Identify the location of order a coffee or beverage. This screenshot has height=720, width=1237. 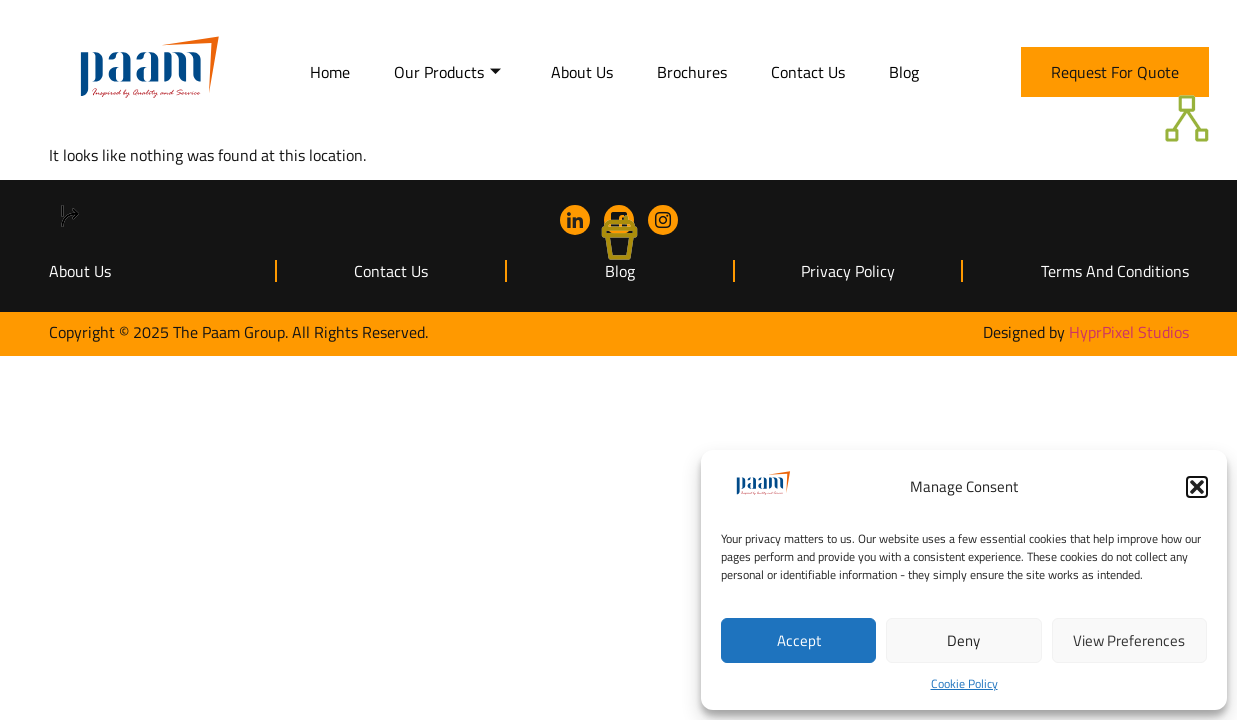
(619, 237).